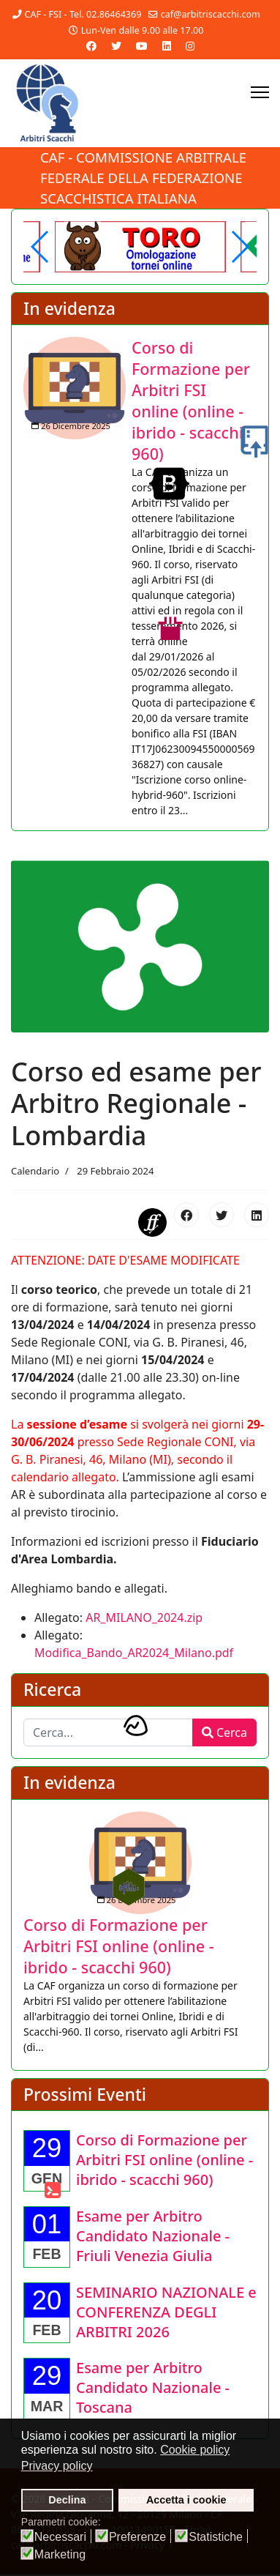 The height and width of the screenshot is (2576, 280). I want to click on view commit history for a repository, so click(254, 441).